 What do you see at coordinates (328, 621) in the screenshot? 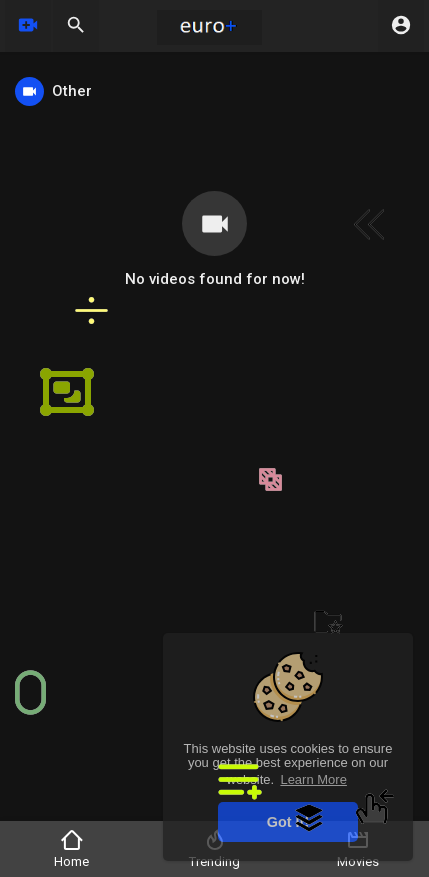
I see `access your starred or favorite folders` at bounding box center [328, 621].